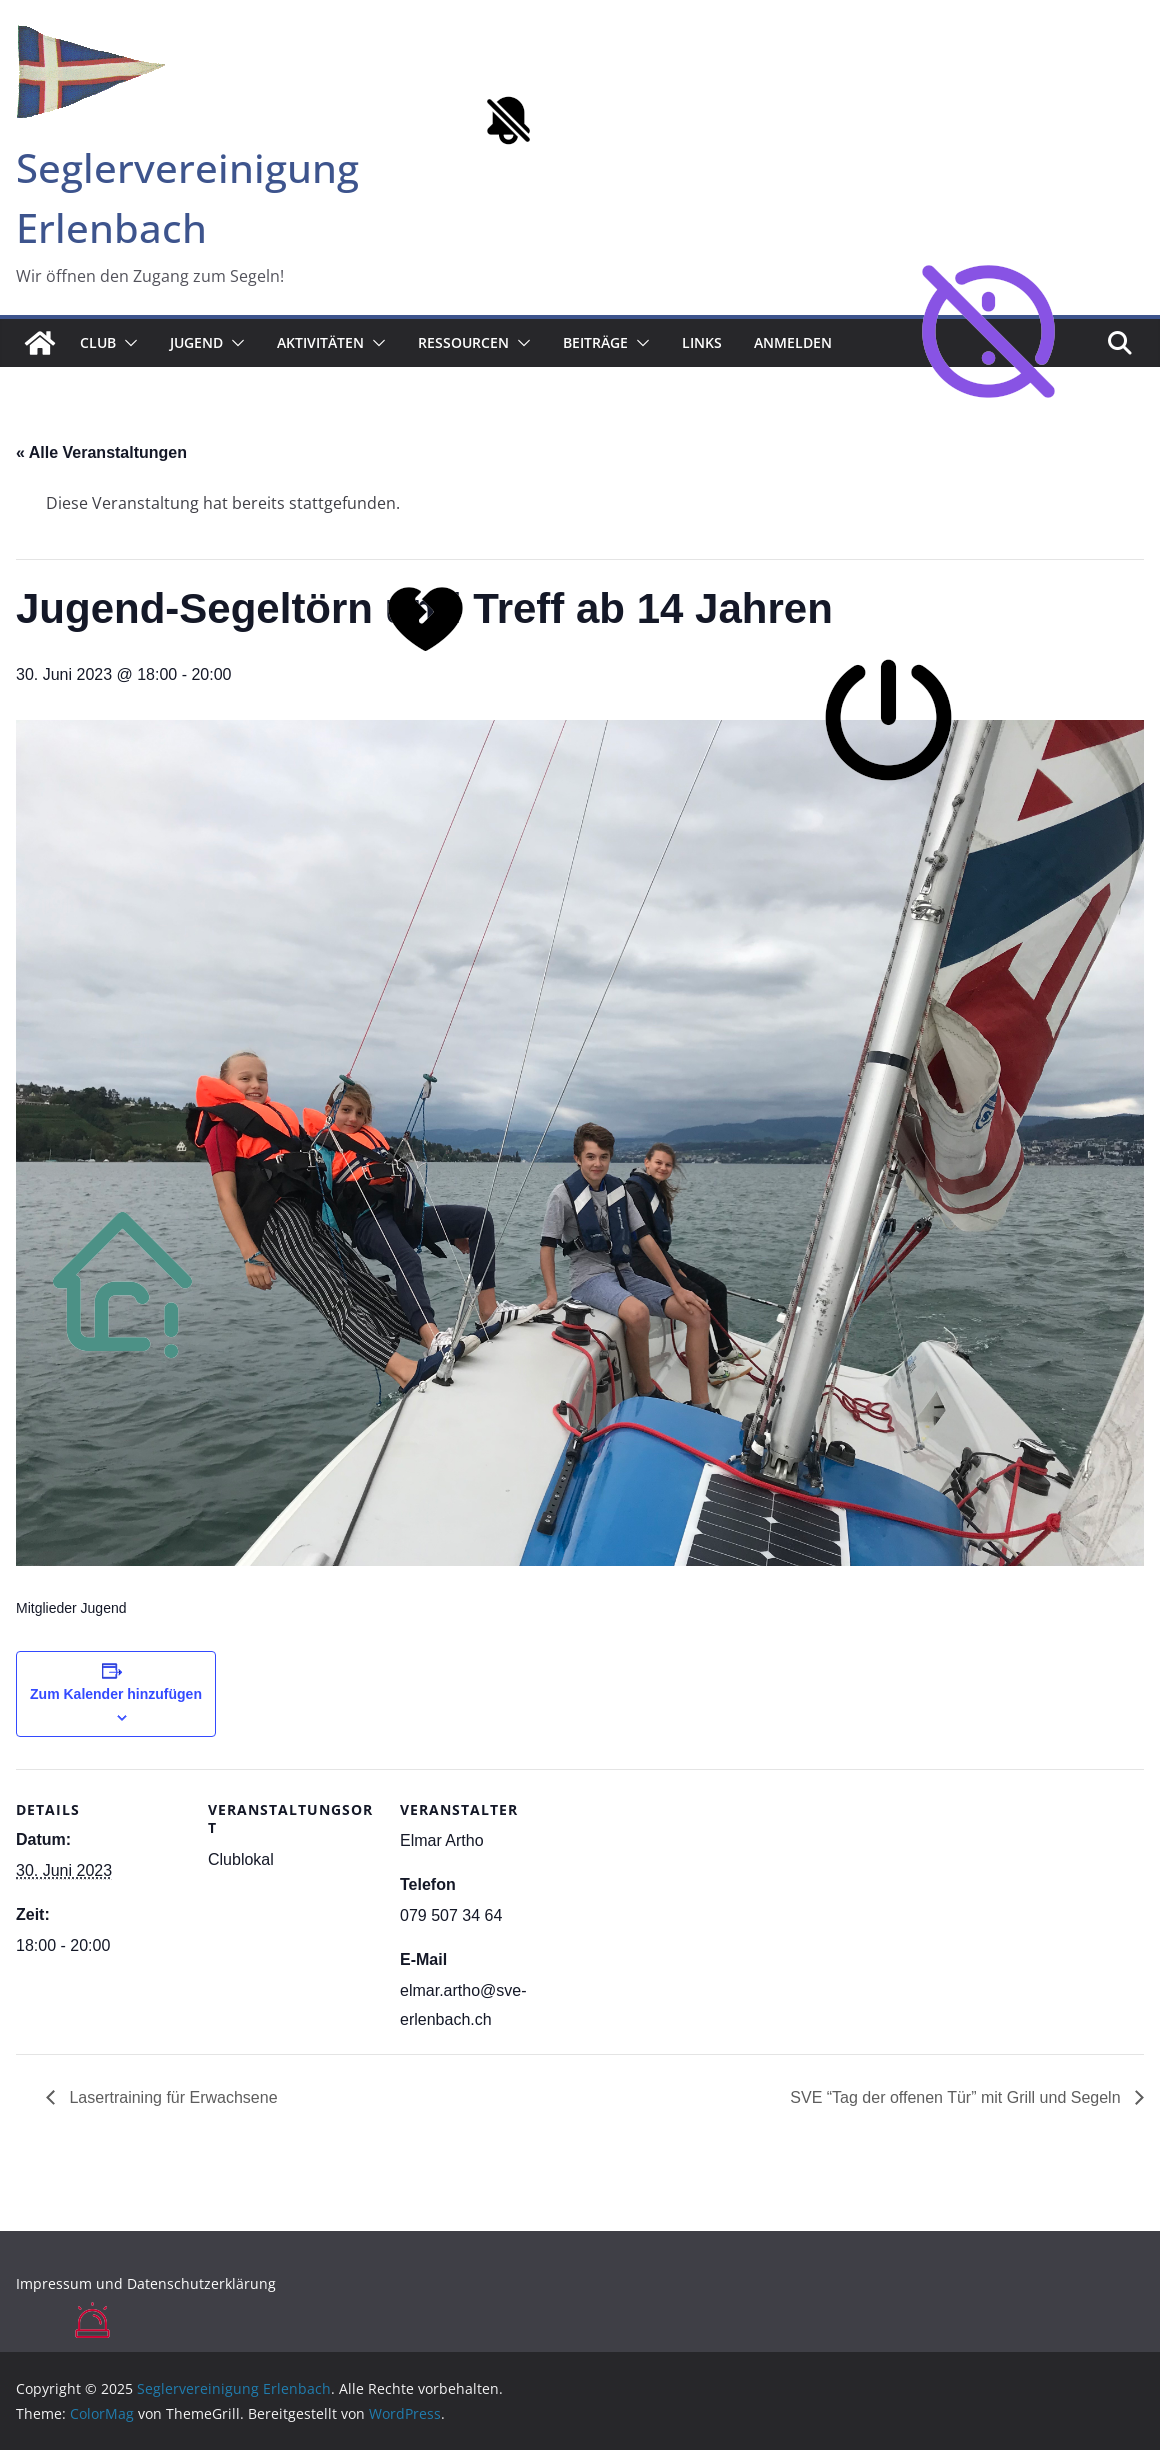 The height and width of the screenshot is (2450, 1160). Describe the element at coordinates (122, 1281) in the screenshot. I see `home alert or warning notification` at that location.